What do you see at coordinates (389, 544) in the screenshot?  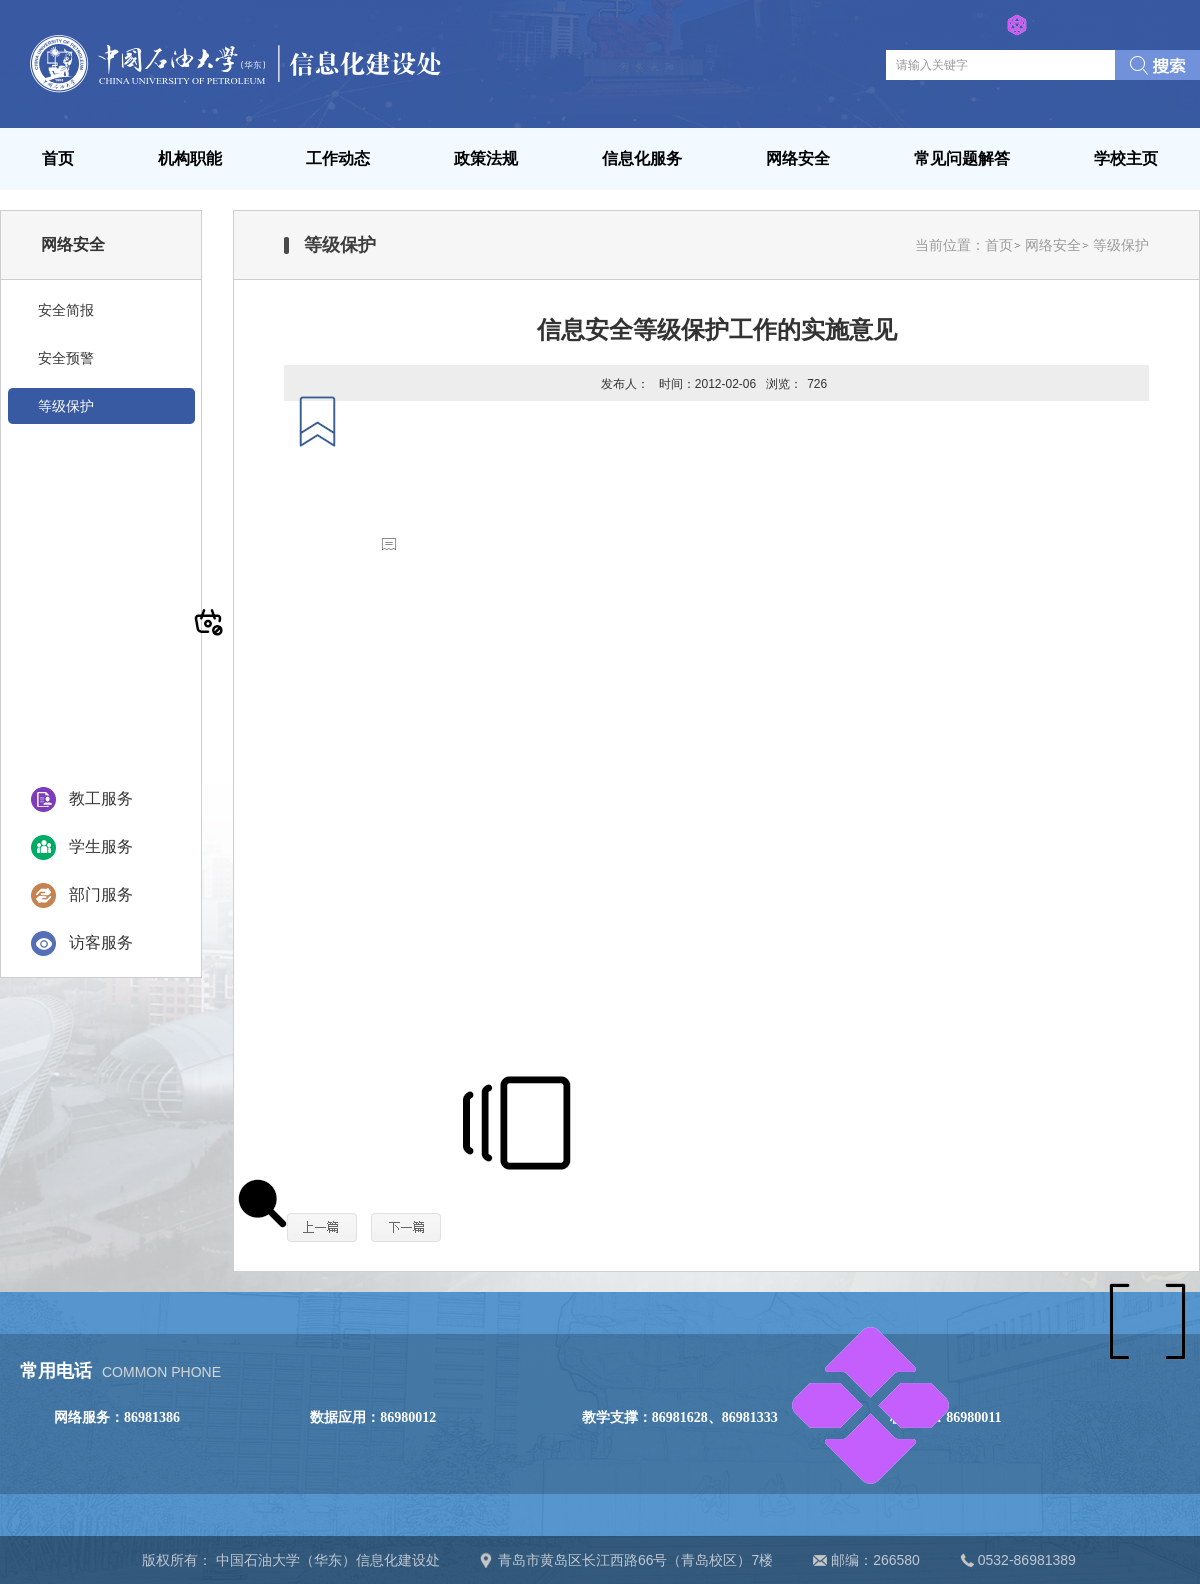 I see `view purchase receipt or transaction history` at bounding box center [389, 544].